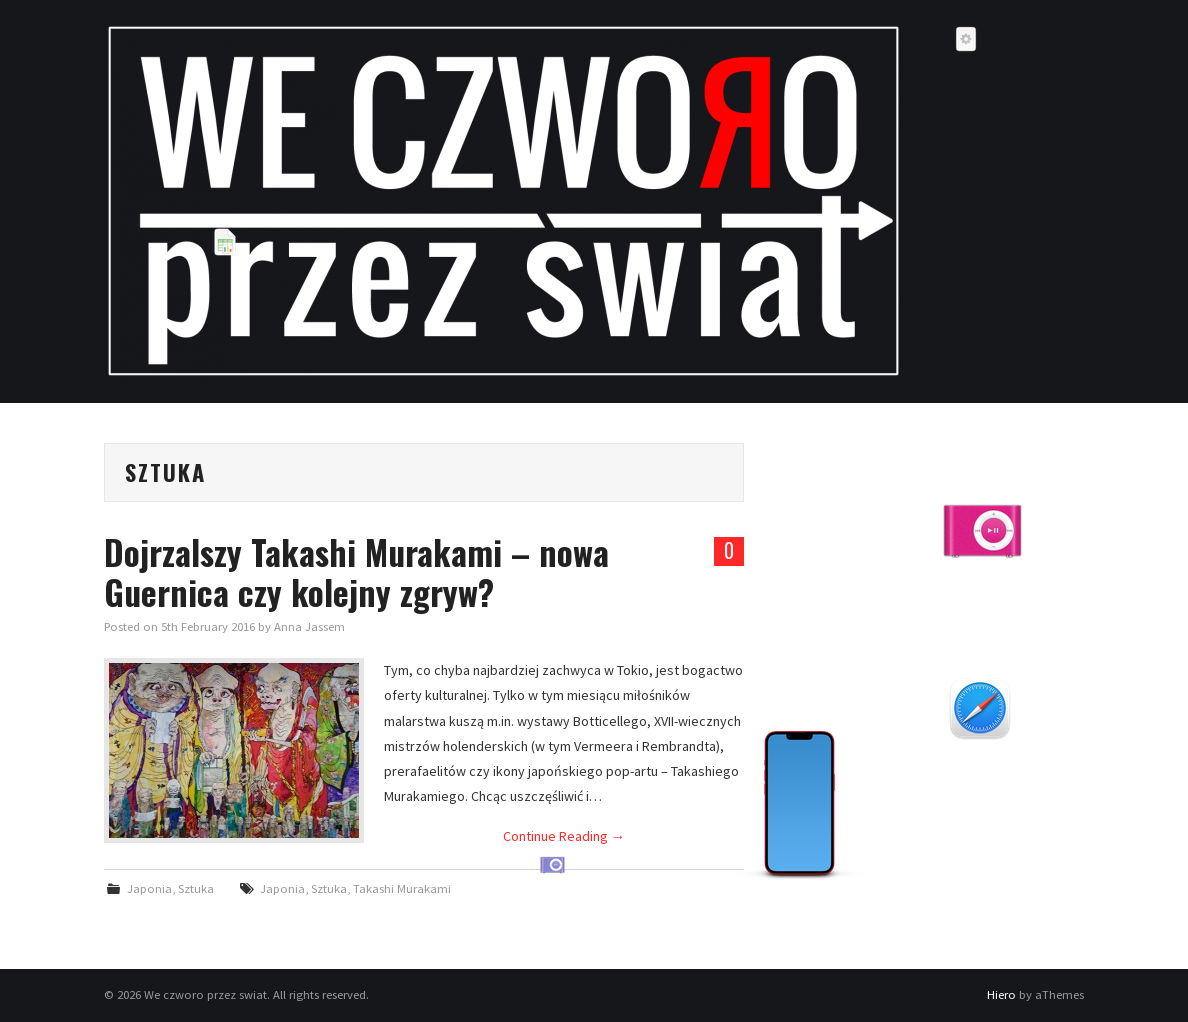 This screenshot has height=1022, width=1188. I want to click on open a spreadsheet file, so click(225, 242).